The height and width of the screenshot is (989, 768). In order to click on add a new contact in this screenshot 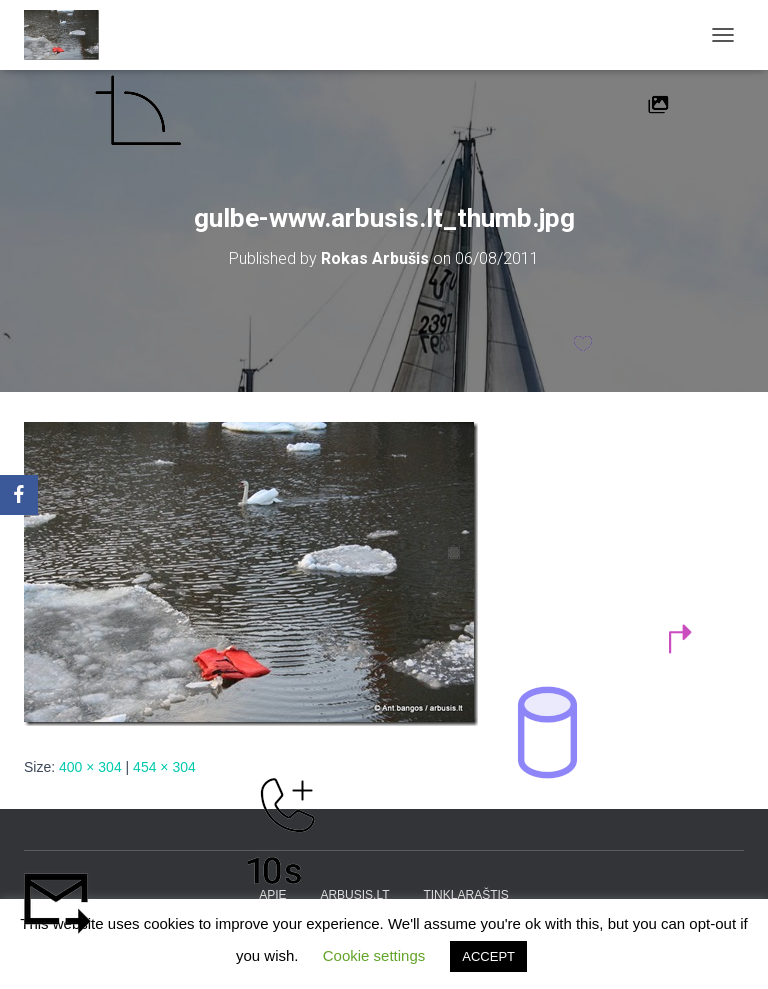, I will do `click(289, 804)`.